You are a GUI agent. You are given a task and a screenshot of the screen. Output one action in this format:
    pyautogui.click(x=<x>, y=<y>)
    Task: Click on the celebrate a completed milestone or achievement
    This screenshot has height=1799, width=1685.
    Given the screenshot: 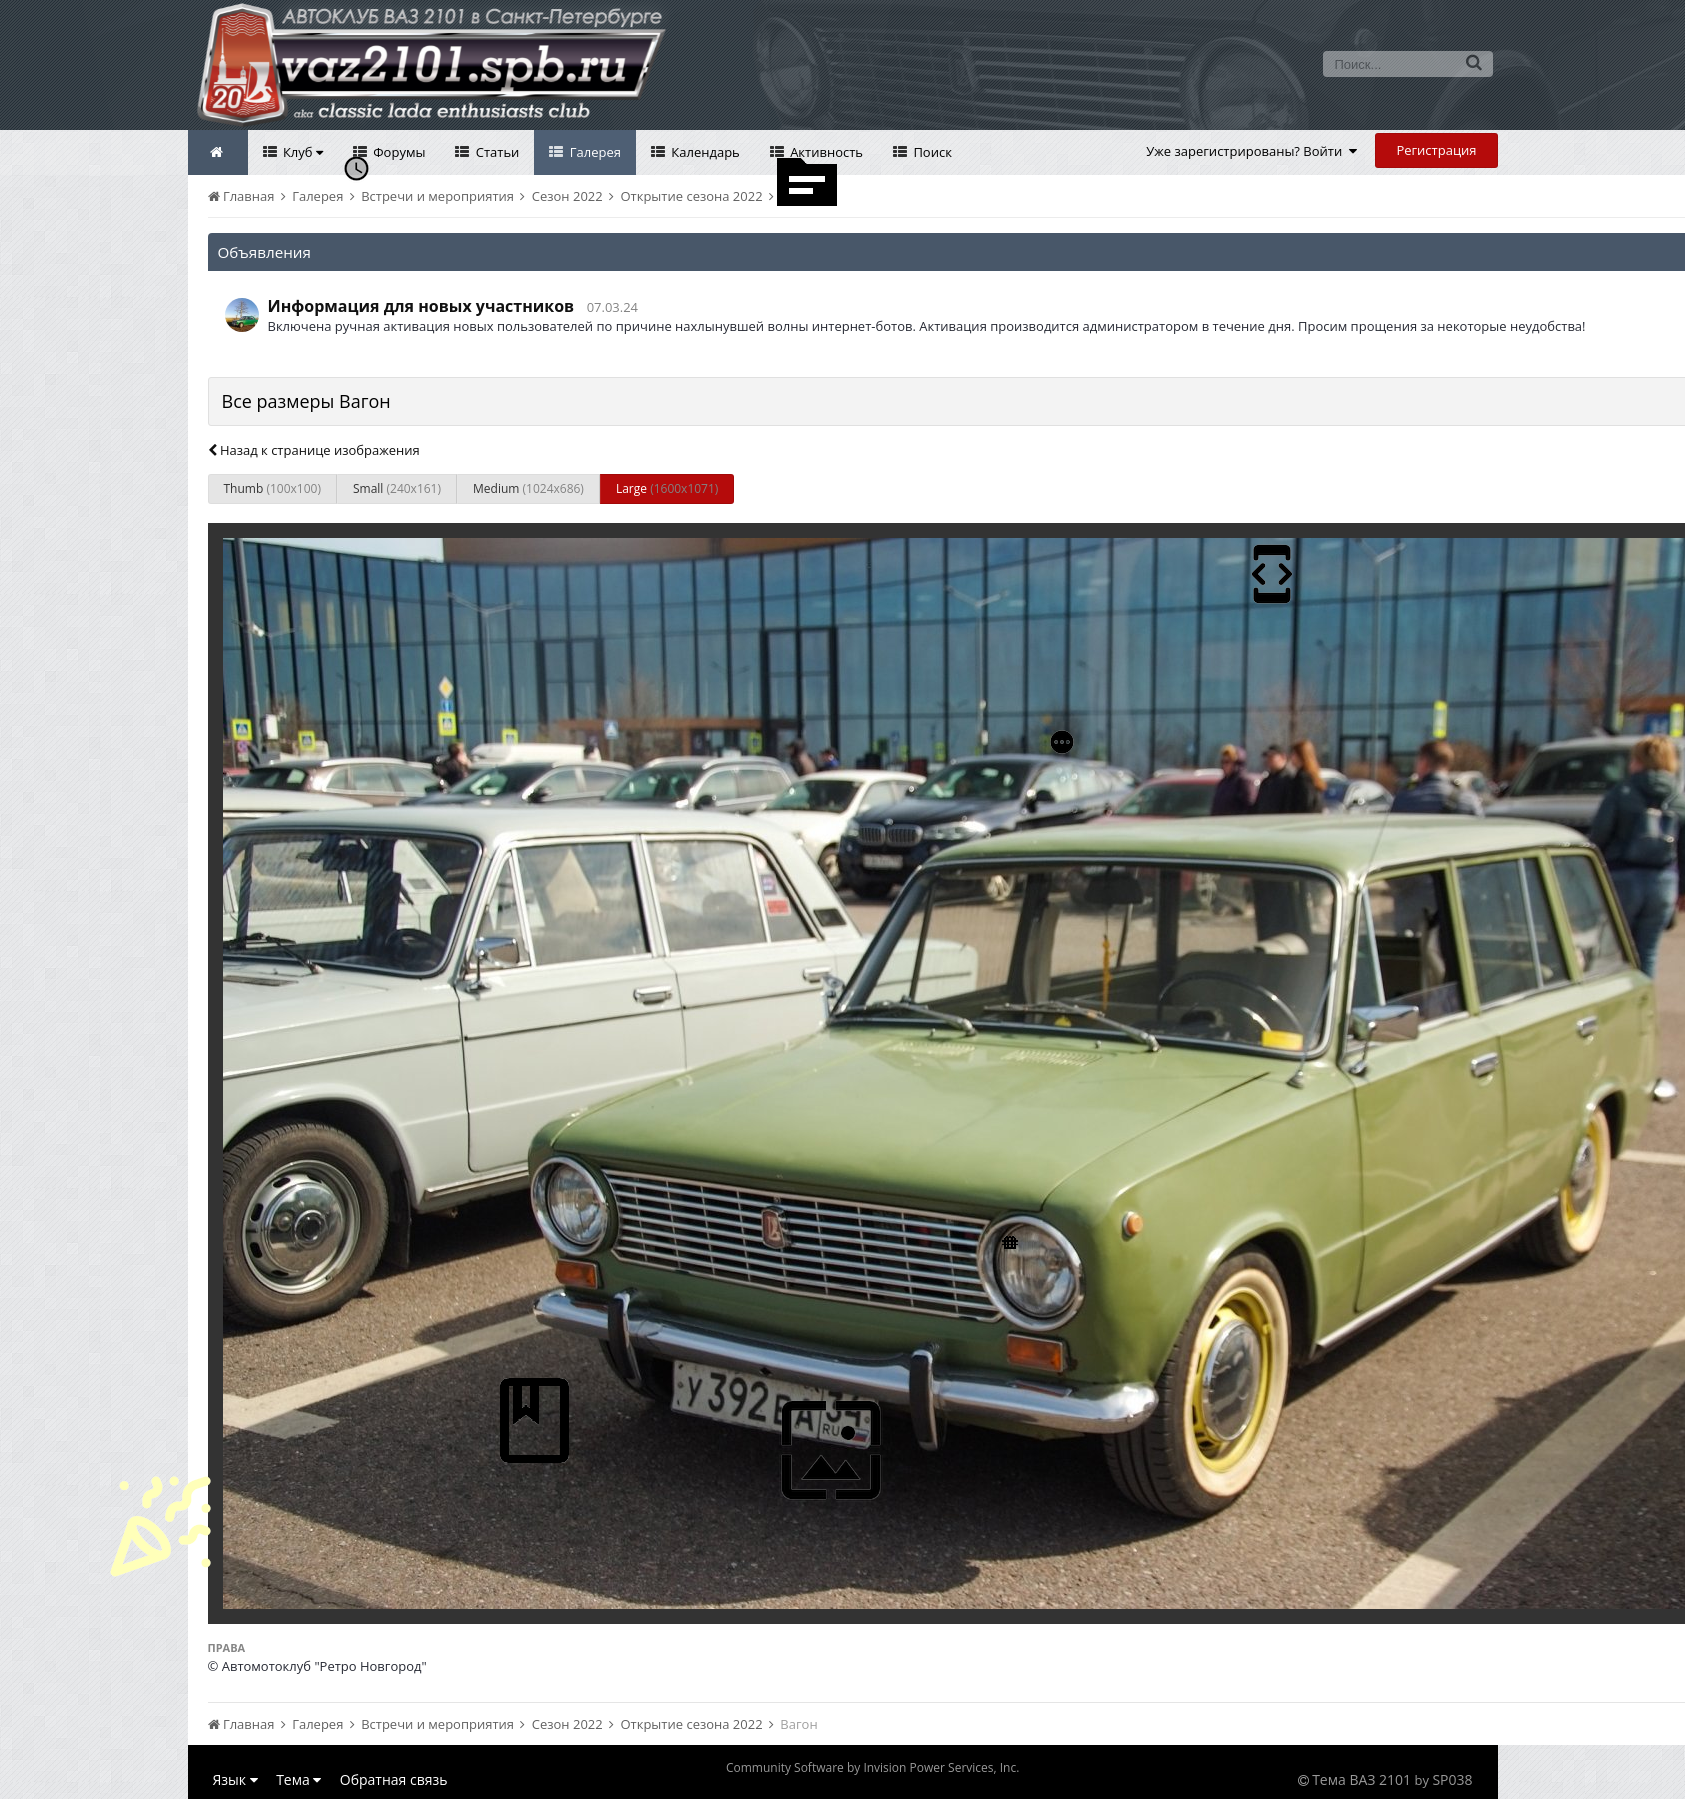 What is the action you would take?
    pyautogui.click(x=160, y=1526)
    